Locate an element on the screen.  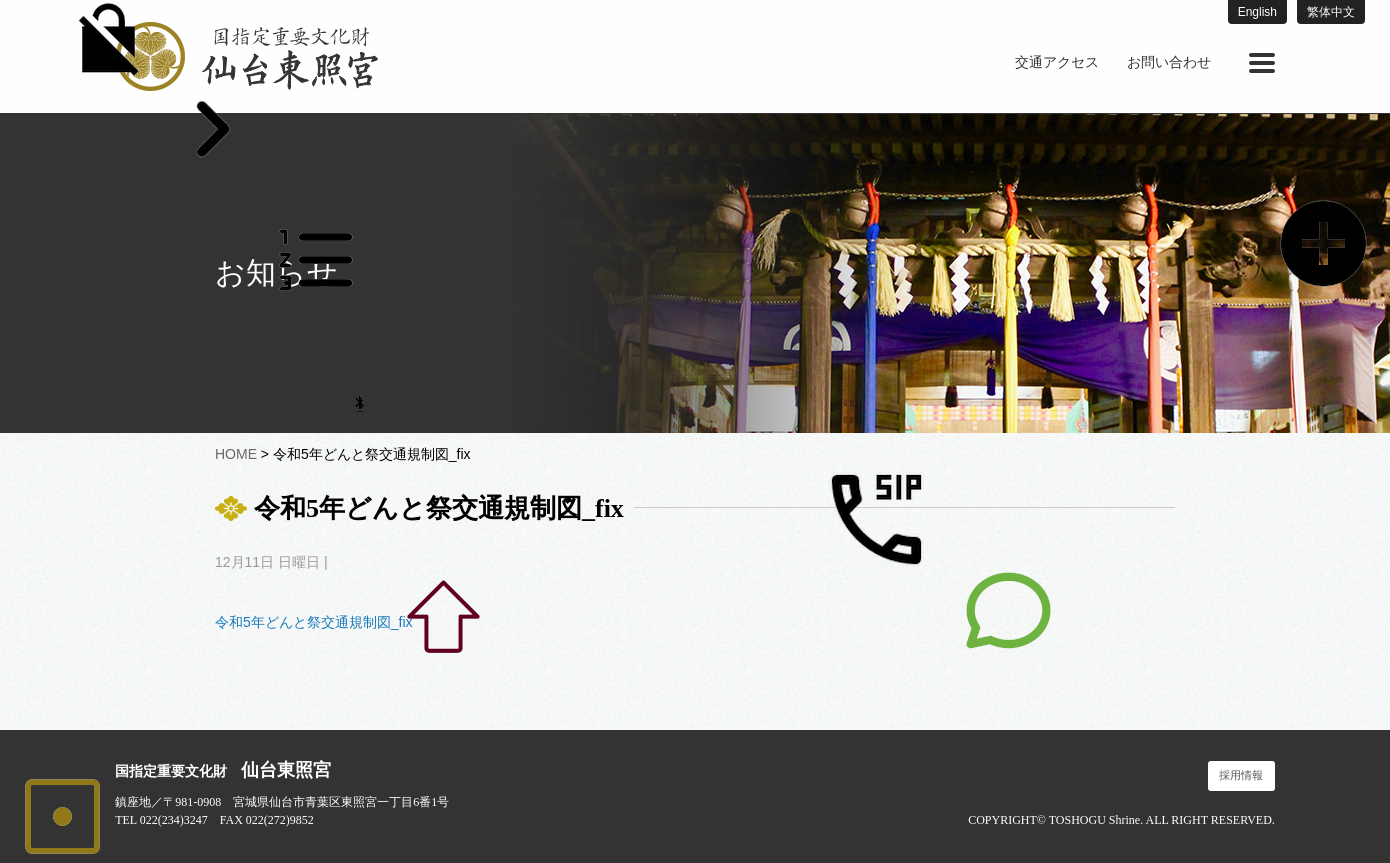
upvote or like content is located at coordinates (443, 619).